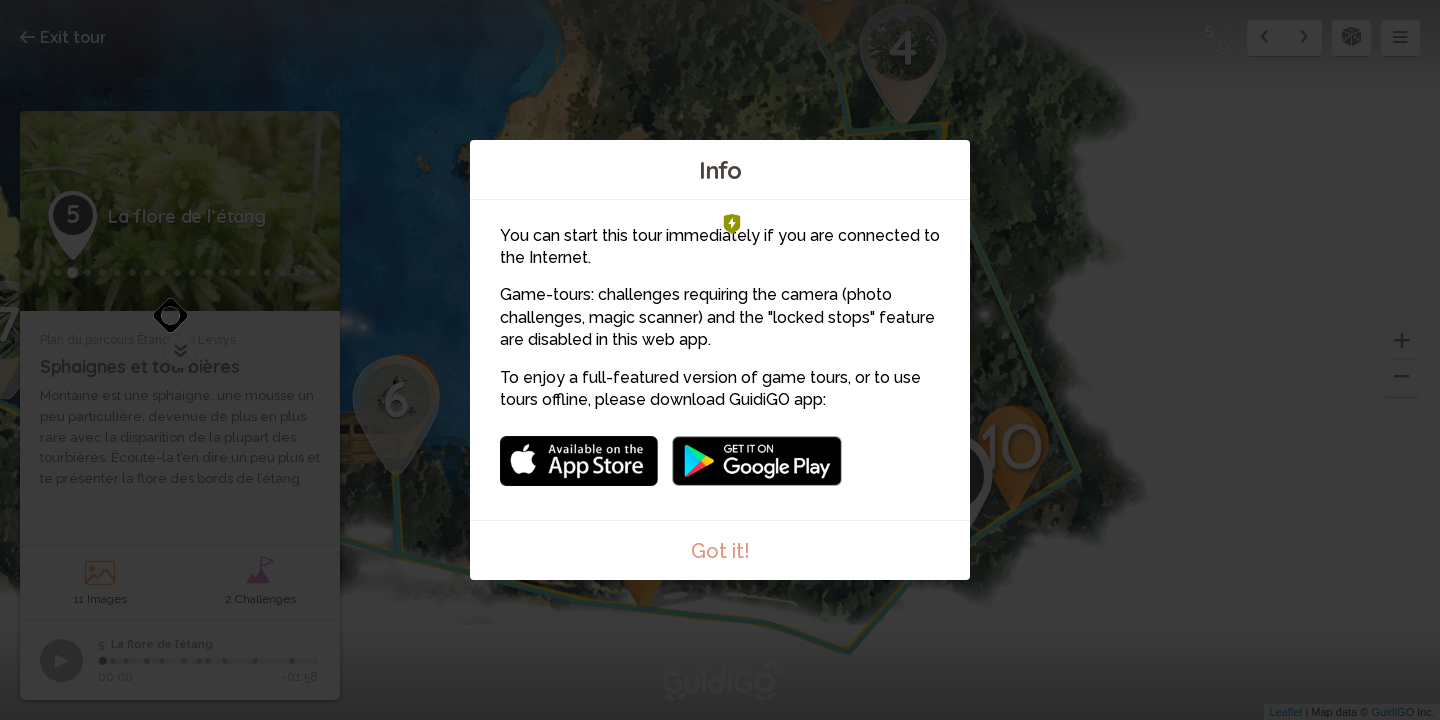  What do you see at coordinates (732, 224) in the screenshot?
I see `indicates active security protection or firewall enabled` at bounding box center [732, 224].